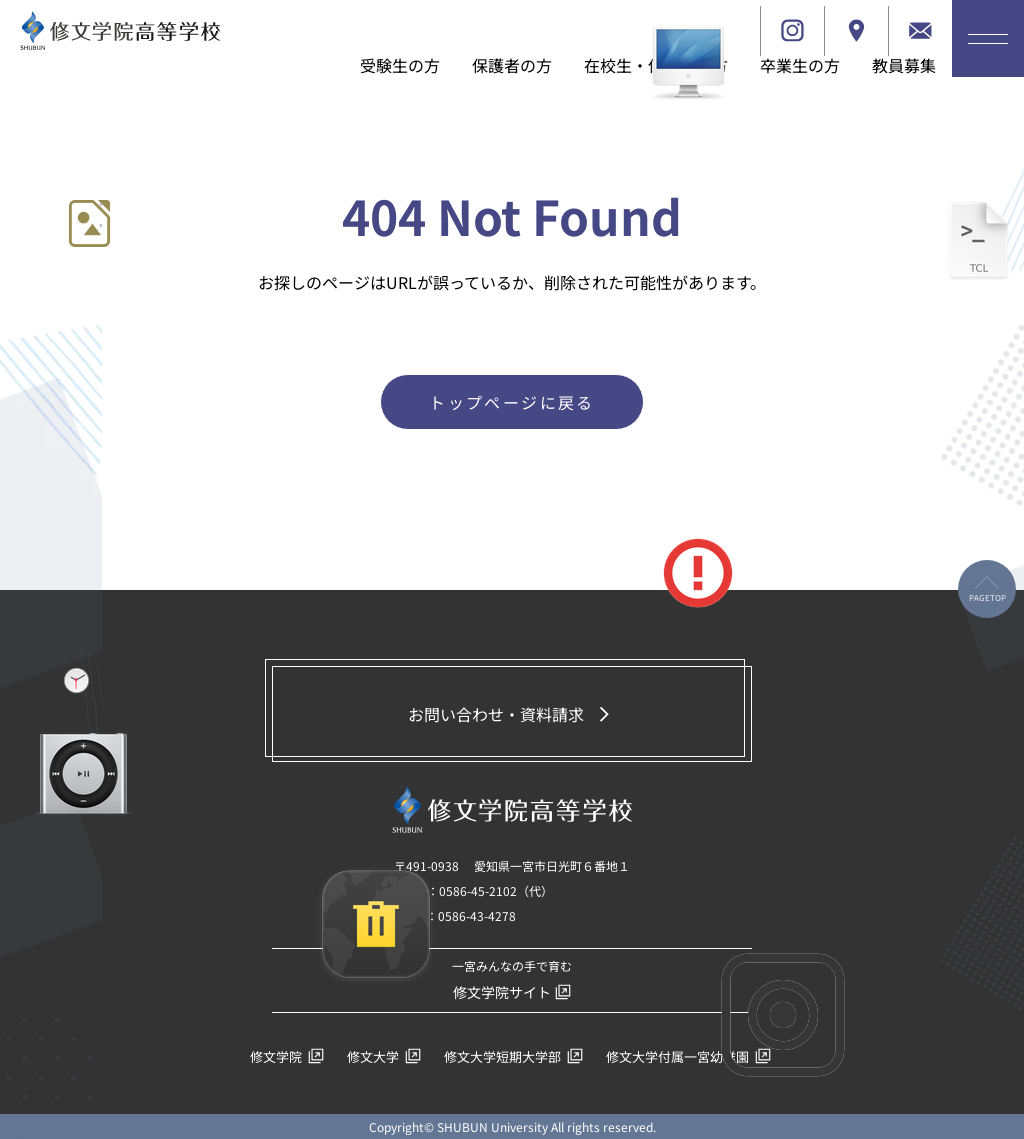 The width and height of the screenshot is (1024, 1139). What do you see at coordinates (688, 55) in the screenshot?
I see `represents a connected iMac G5 desktop computer` at bounding box center [688, 55].